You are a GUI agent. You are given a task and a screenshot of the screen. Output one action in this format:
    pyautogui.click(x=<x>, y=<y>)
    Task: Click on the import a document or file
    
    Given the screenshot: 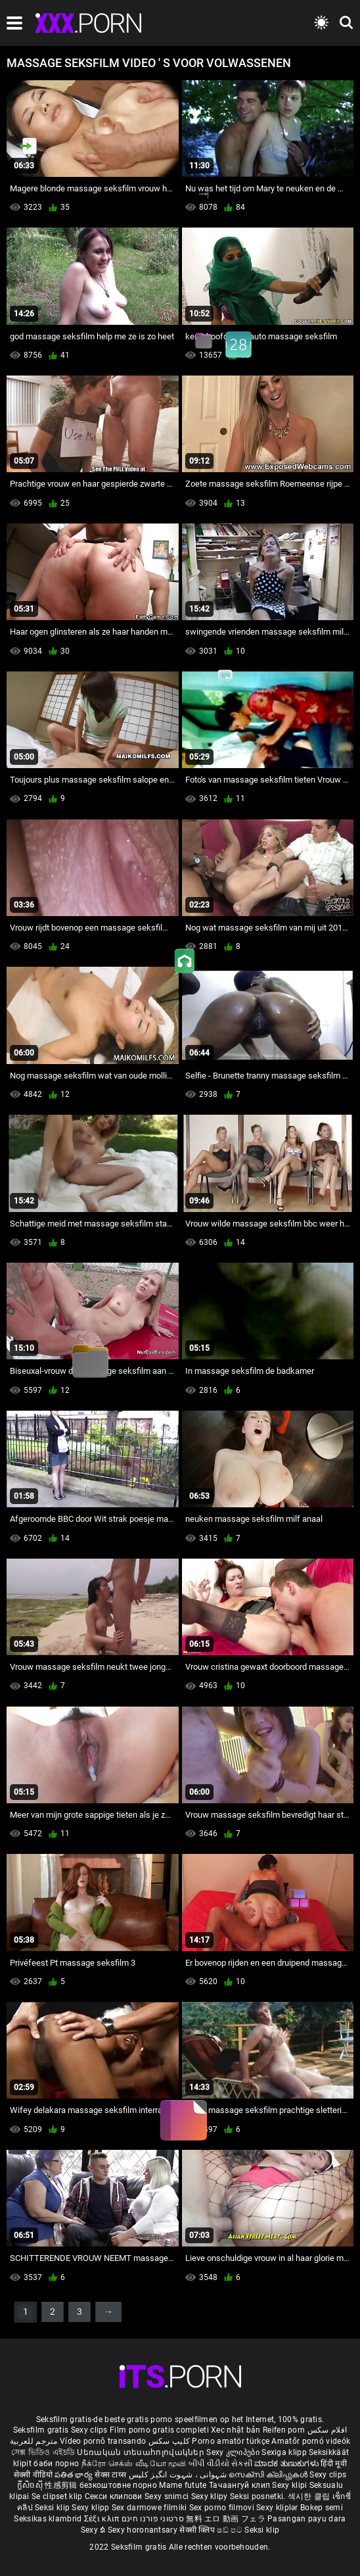 What is the action you would take?
    pyautogui.click(x=30, y=146)
    